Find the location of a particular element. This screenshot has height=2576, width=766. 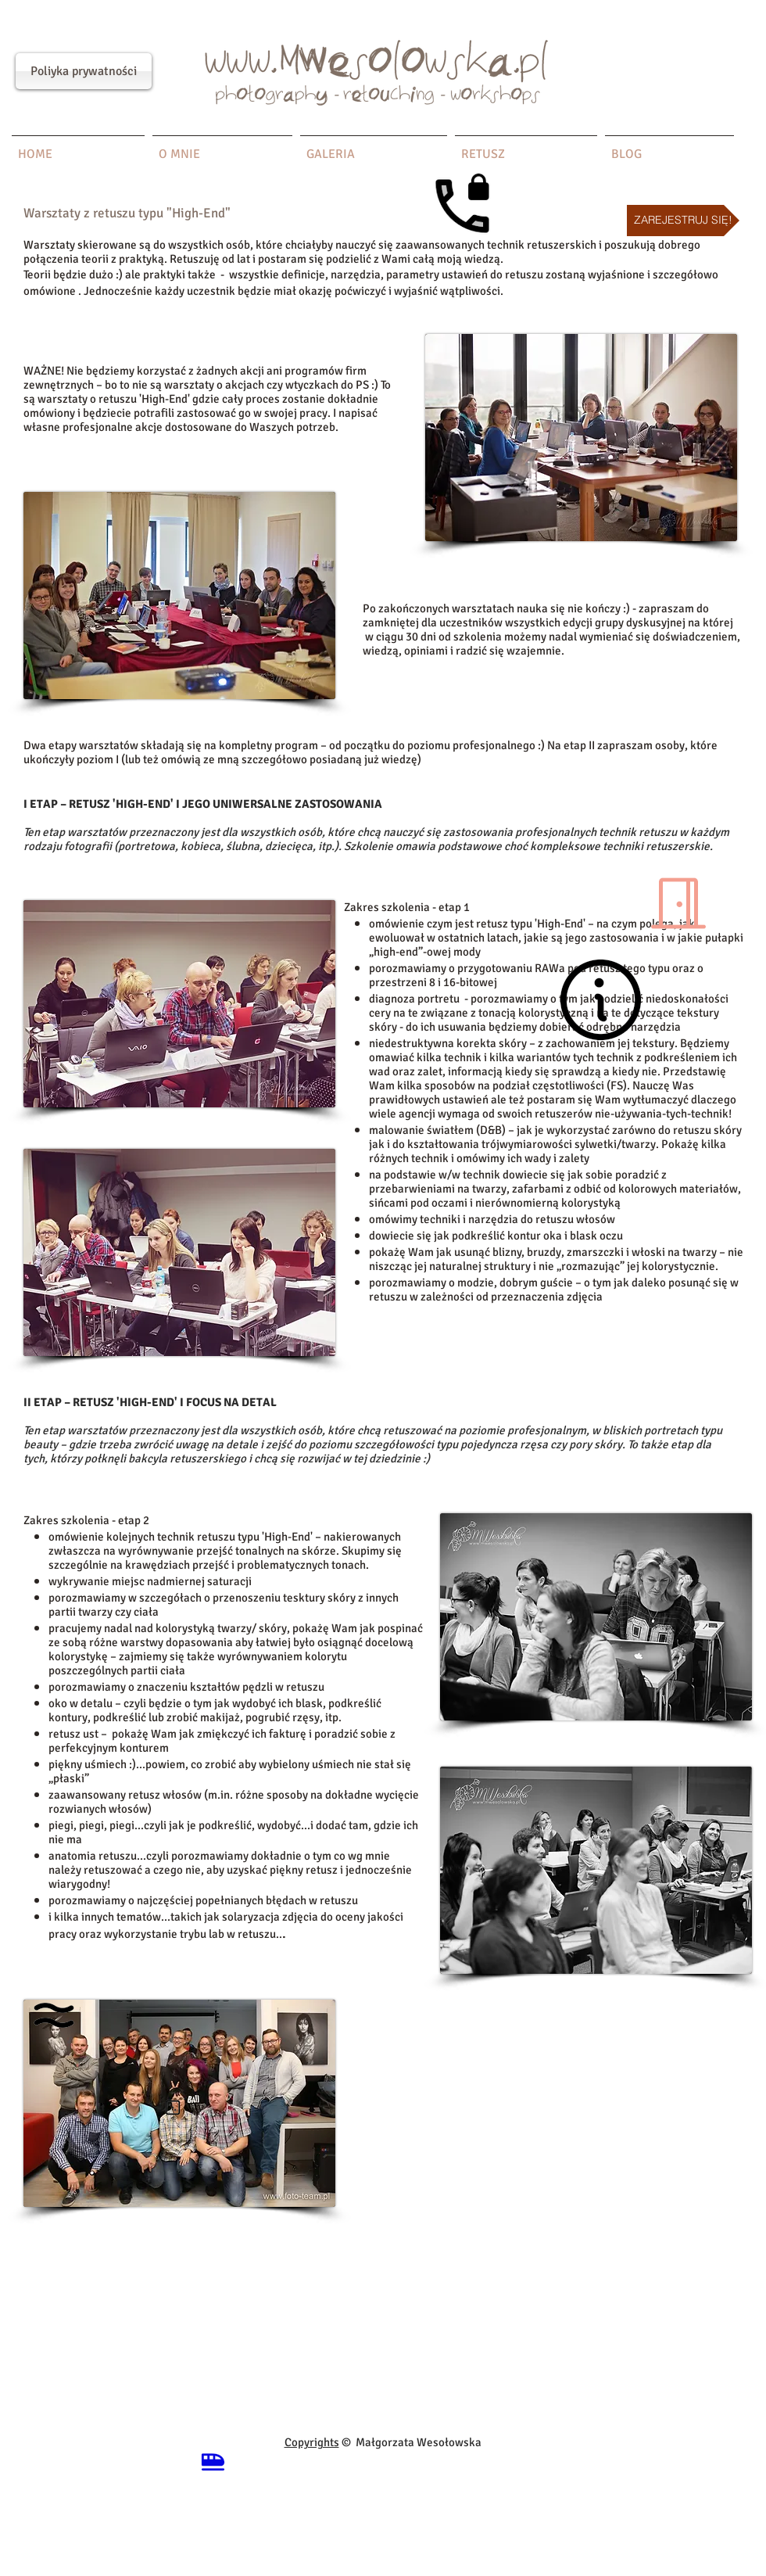

indicates approximate or estimated value is located at coordinates (54, 2015).